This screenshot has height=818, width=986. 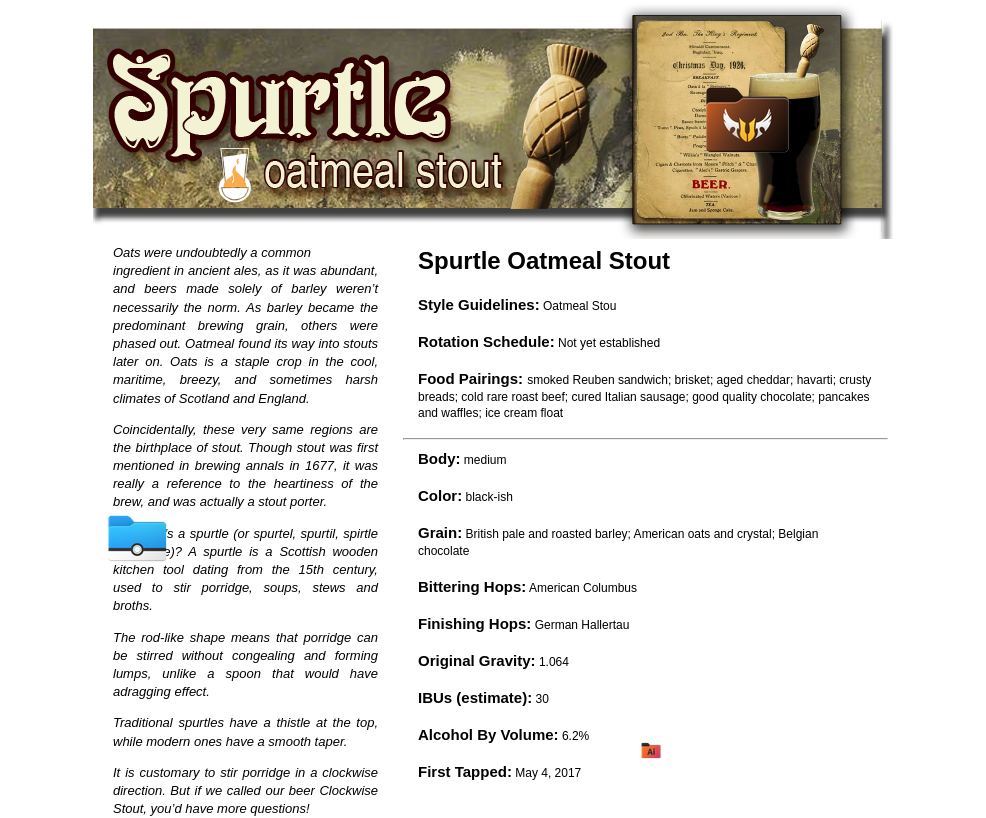 I want to click on open asus tuf gaming files folder, so click(x=747, y=122).